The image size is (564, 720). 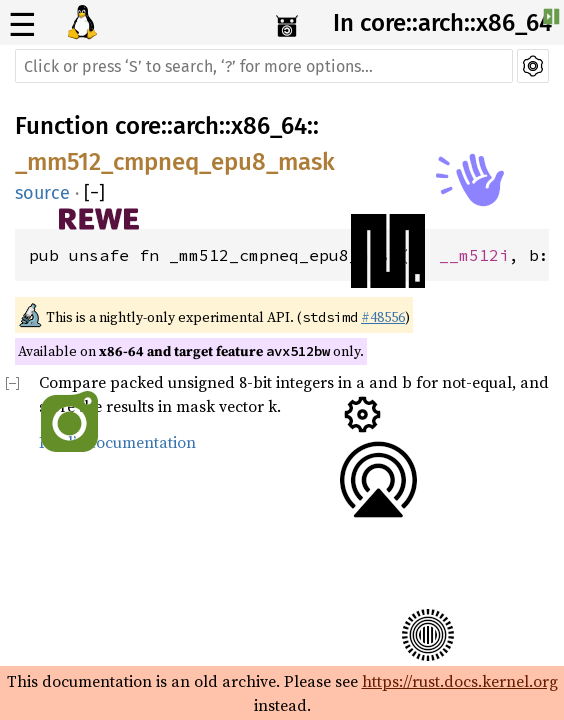 I want to click on micropython programming language logo, so click(x=388, y=251).